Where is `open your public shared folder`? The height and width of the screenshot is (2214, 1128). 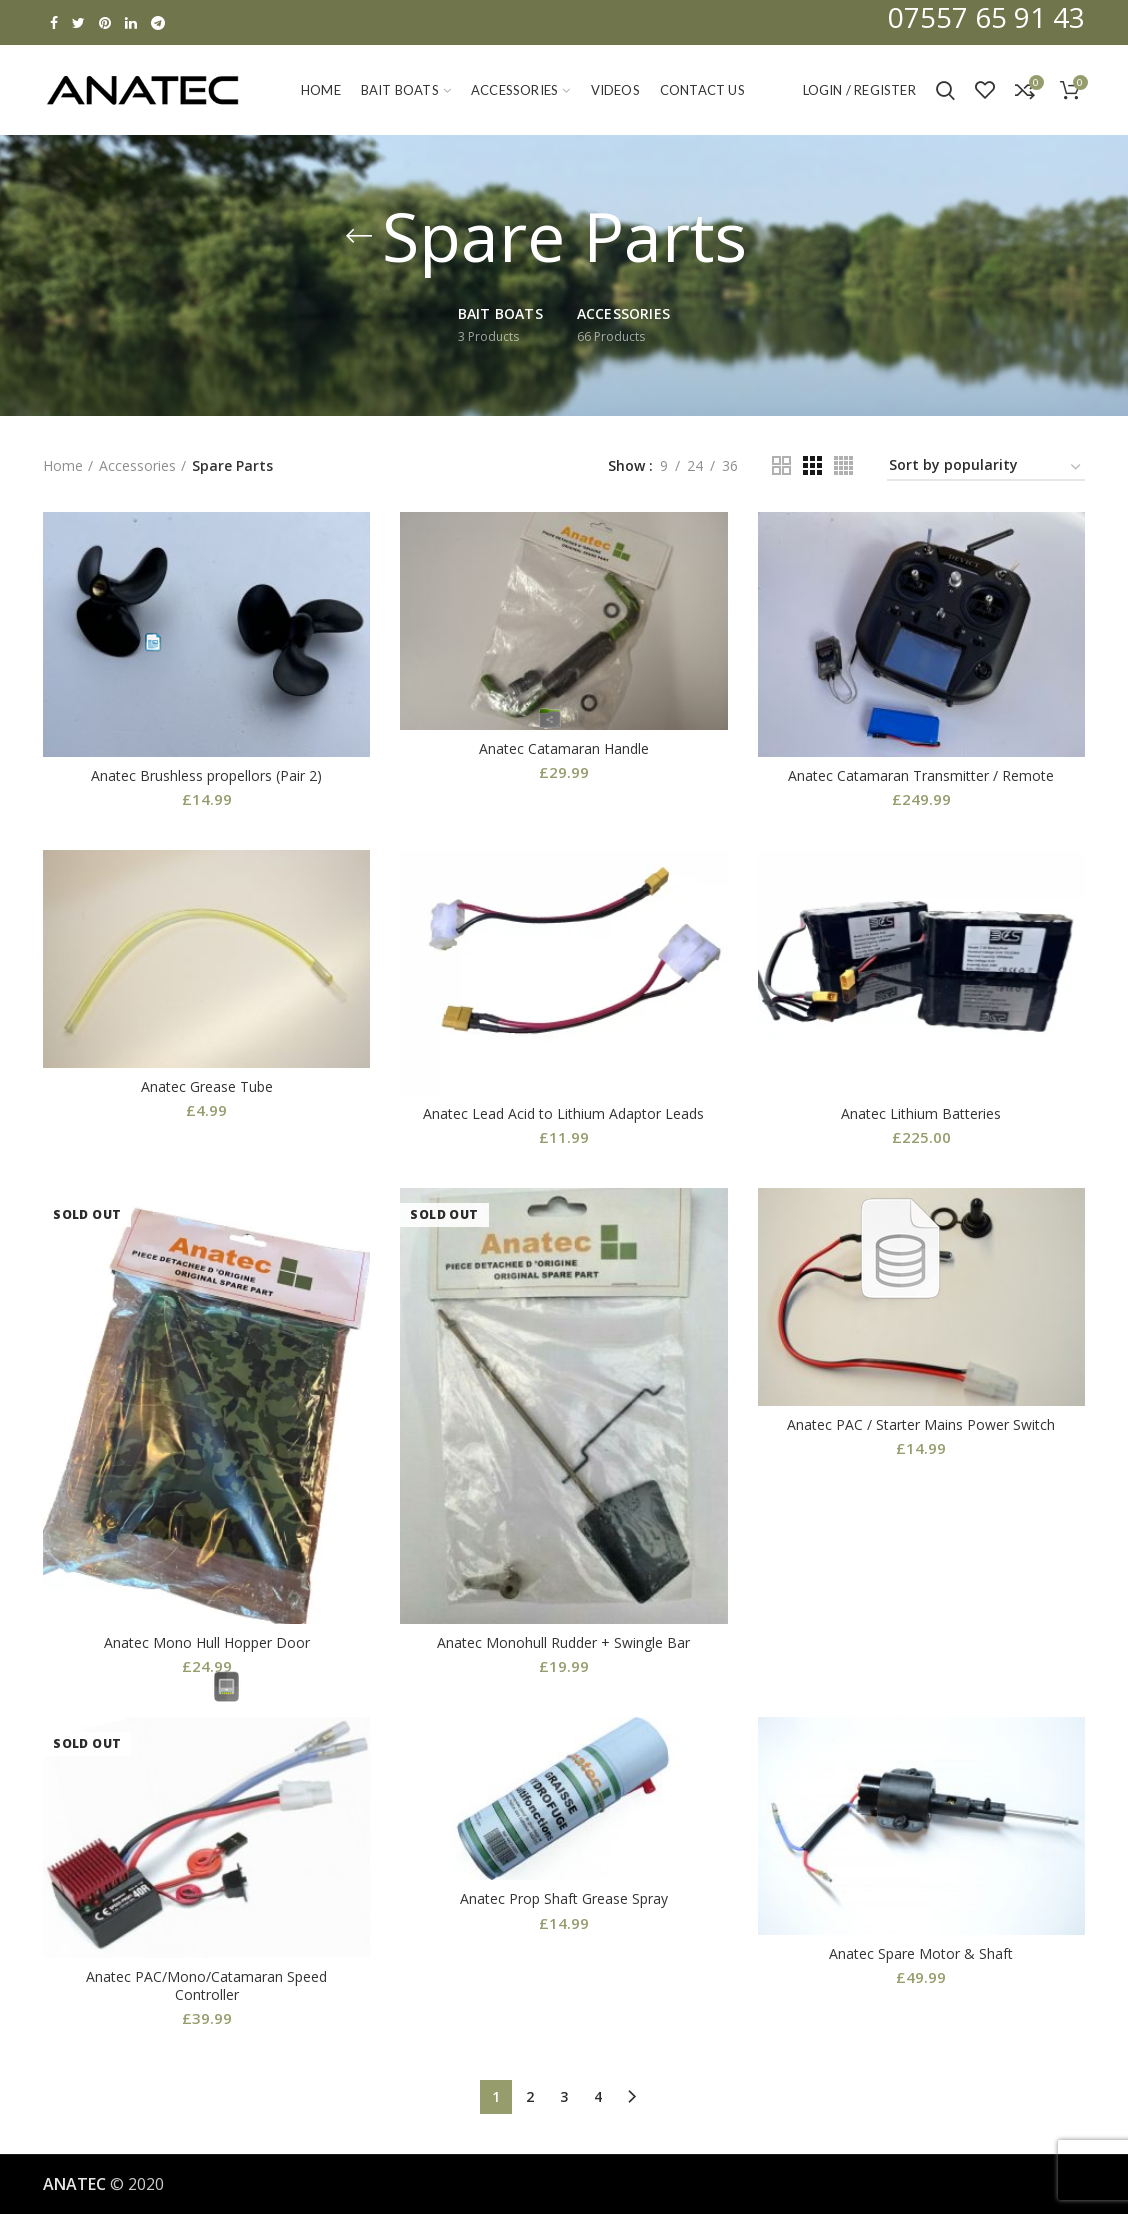
open your public shared folder is located at coordinates (550, 718).